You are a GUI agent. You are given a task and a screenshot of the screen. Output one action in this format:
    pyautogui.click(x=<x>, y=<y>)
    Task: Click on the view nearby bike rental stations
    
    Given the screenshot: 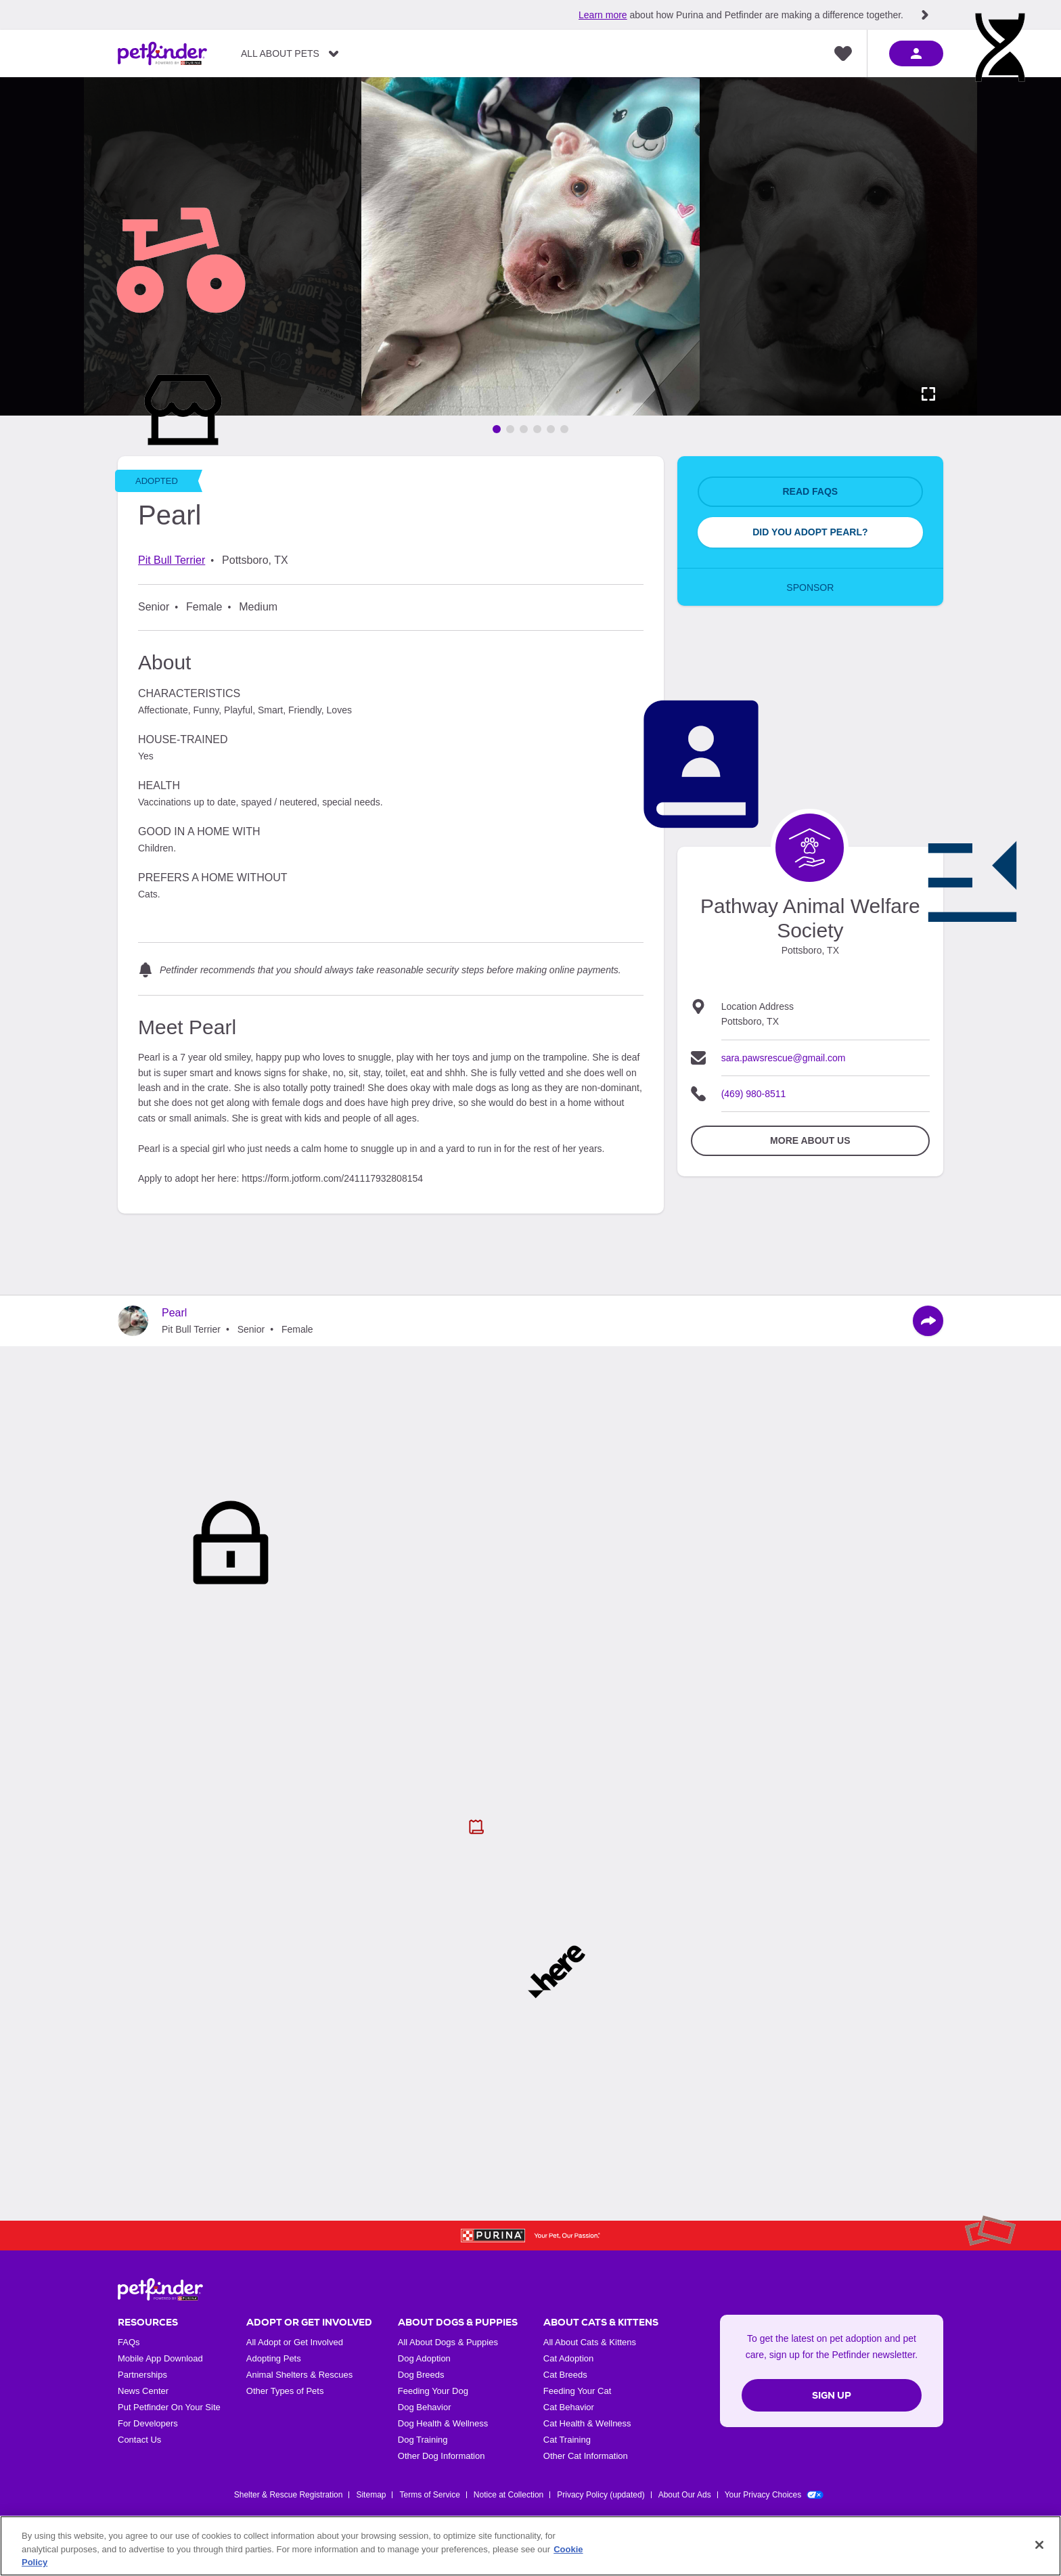 What is the action you would take?
    pyautogui.click(x=181, y=260)
    